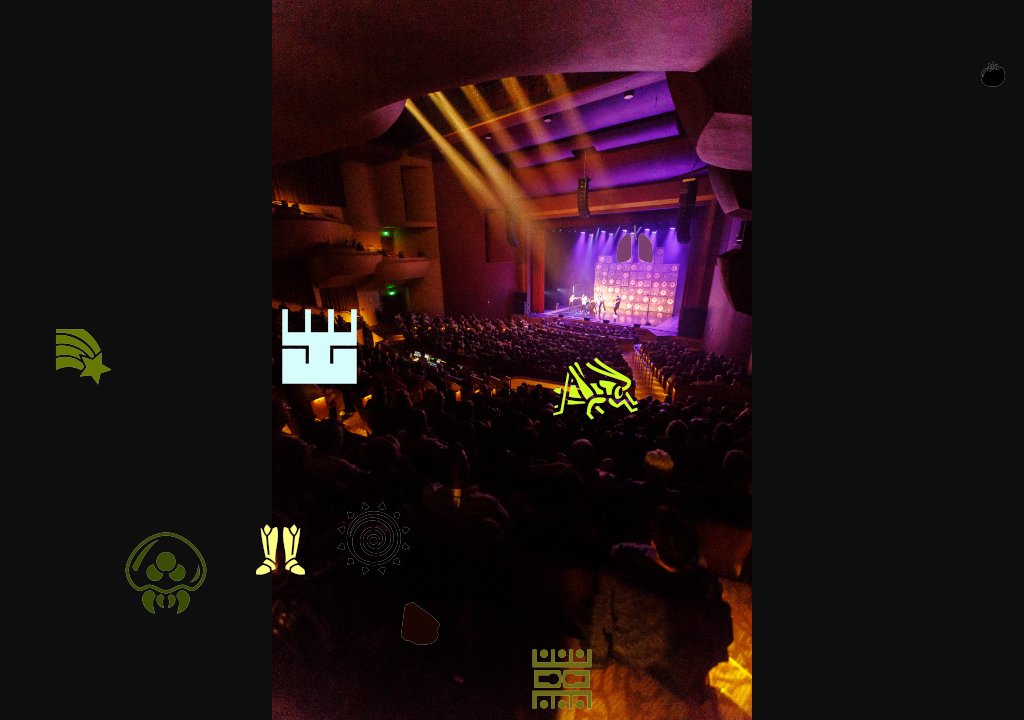 The width and height of the screenshot is (1024, 720). Describe the element at coordinates (85, 358) in the screenshot. I see `indicates a special achievement or rare reward` at that location.